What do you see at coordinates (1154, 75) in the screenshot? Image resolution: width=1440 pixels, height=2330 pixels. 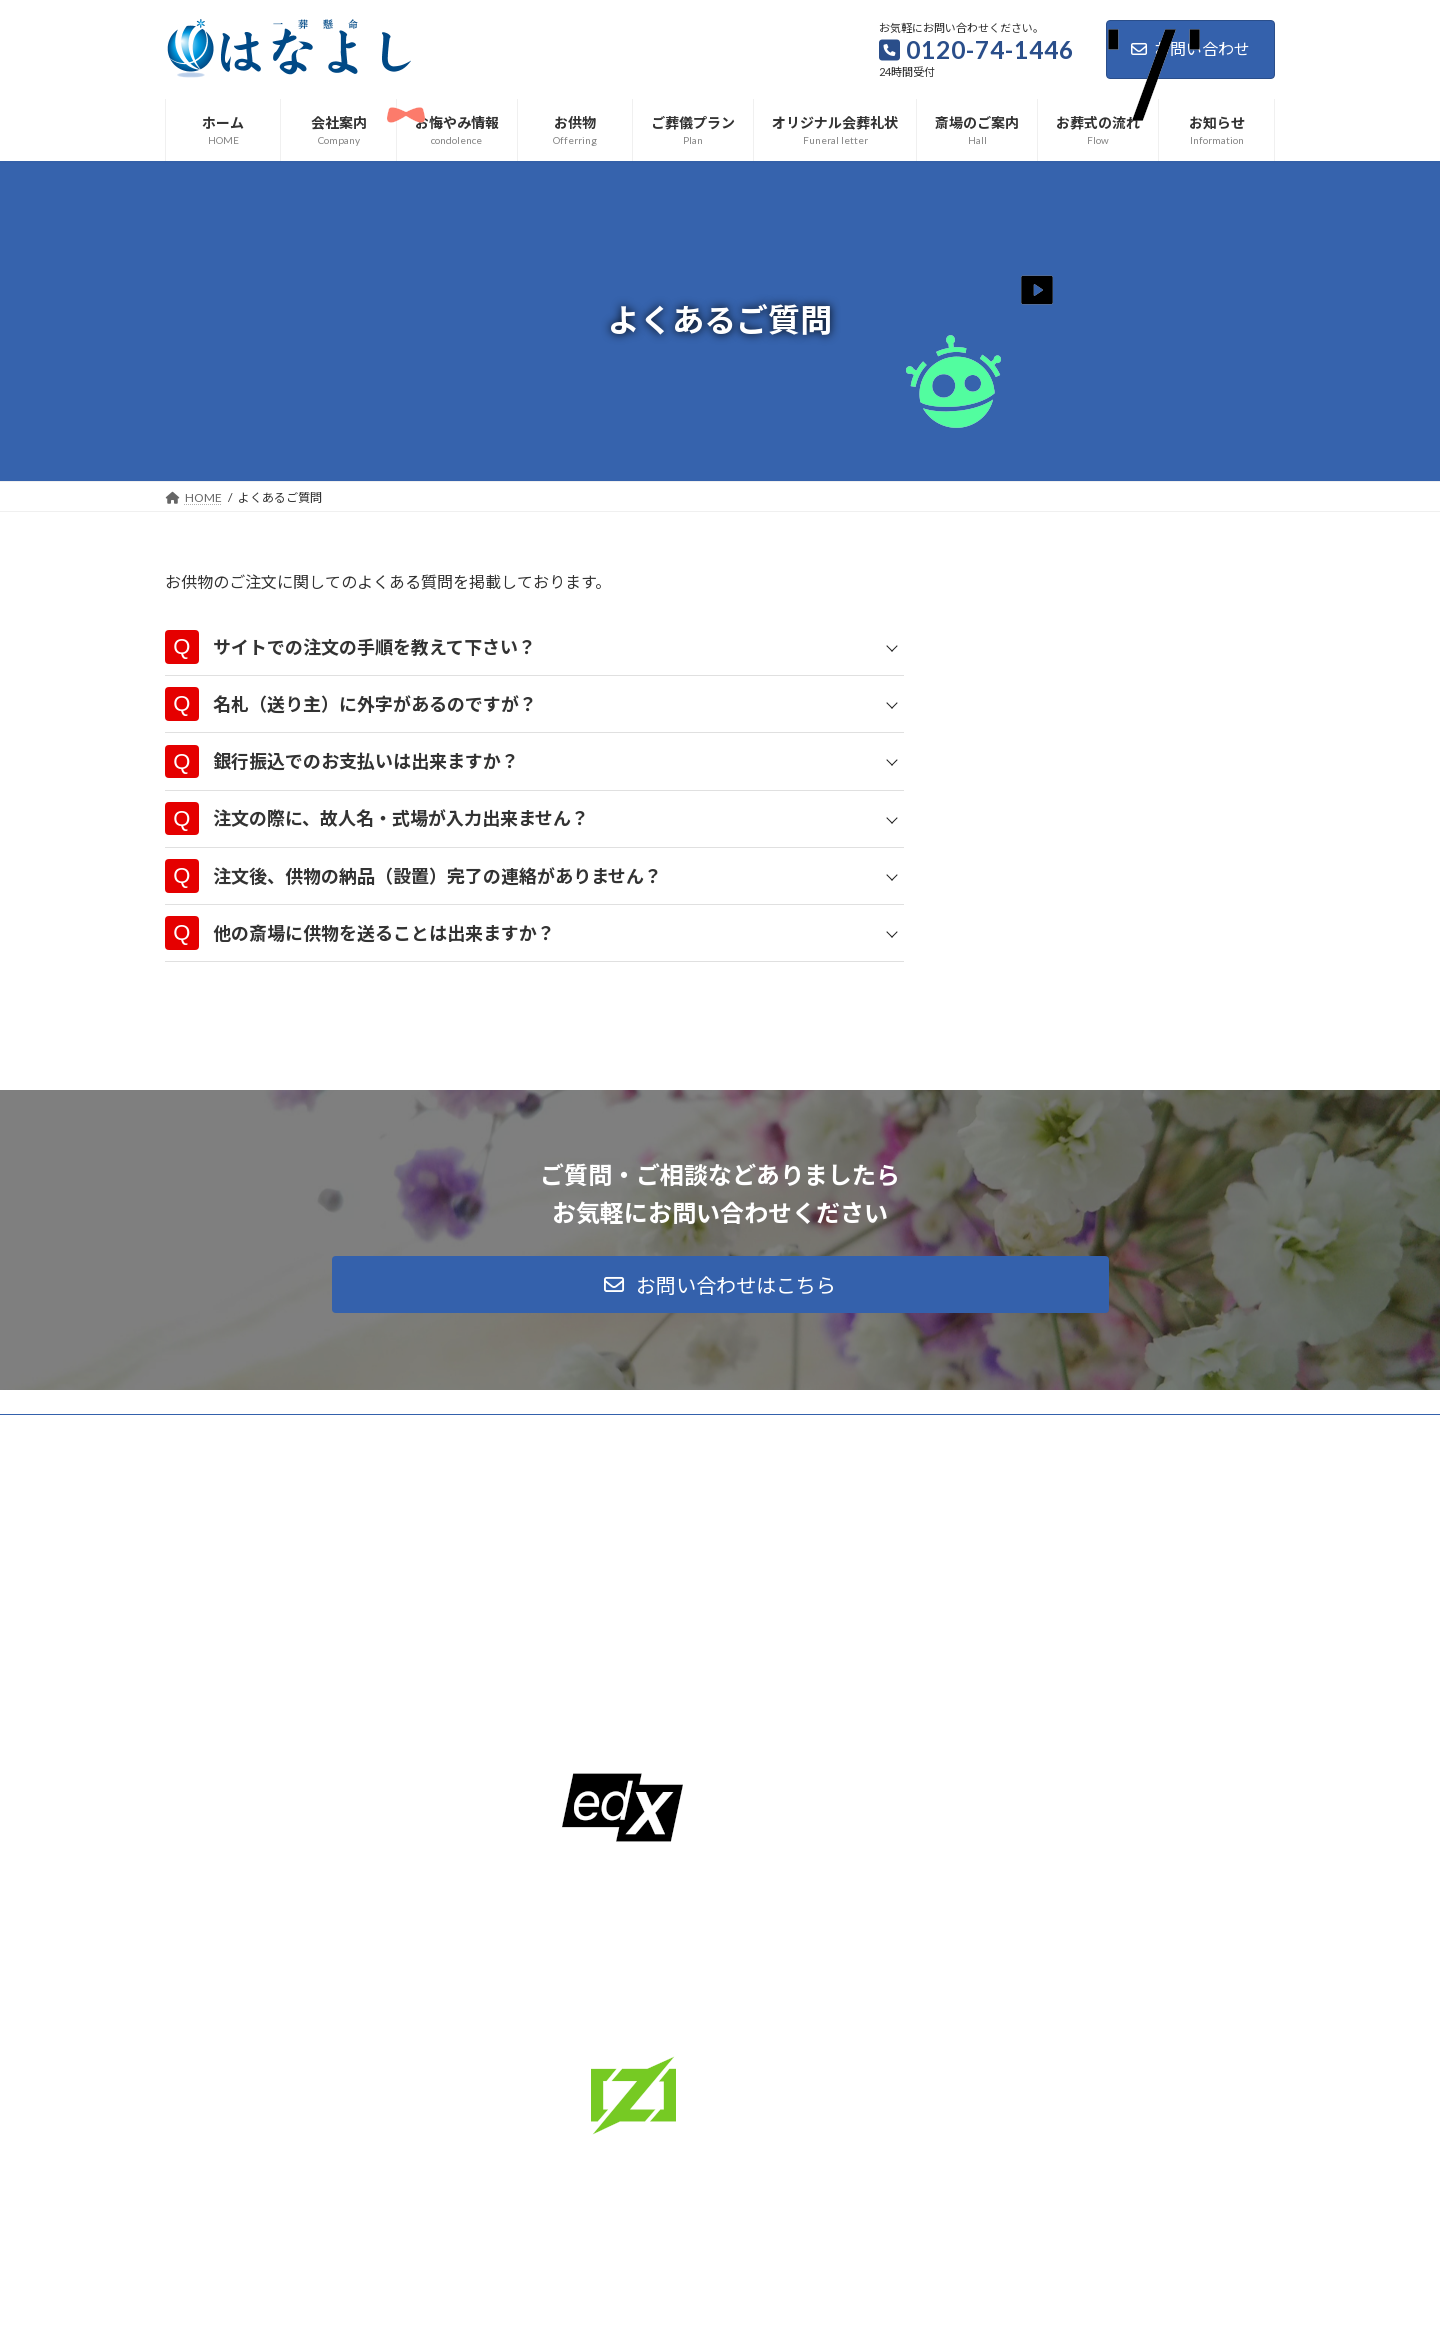 I see `access slash commands menu` at bounding box center [1154, 75].